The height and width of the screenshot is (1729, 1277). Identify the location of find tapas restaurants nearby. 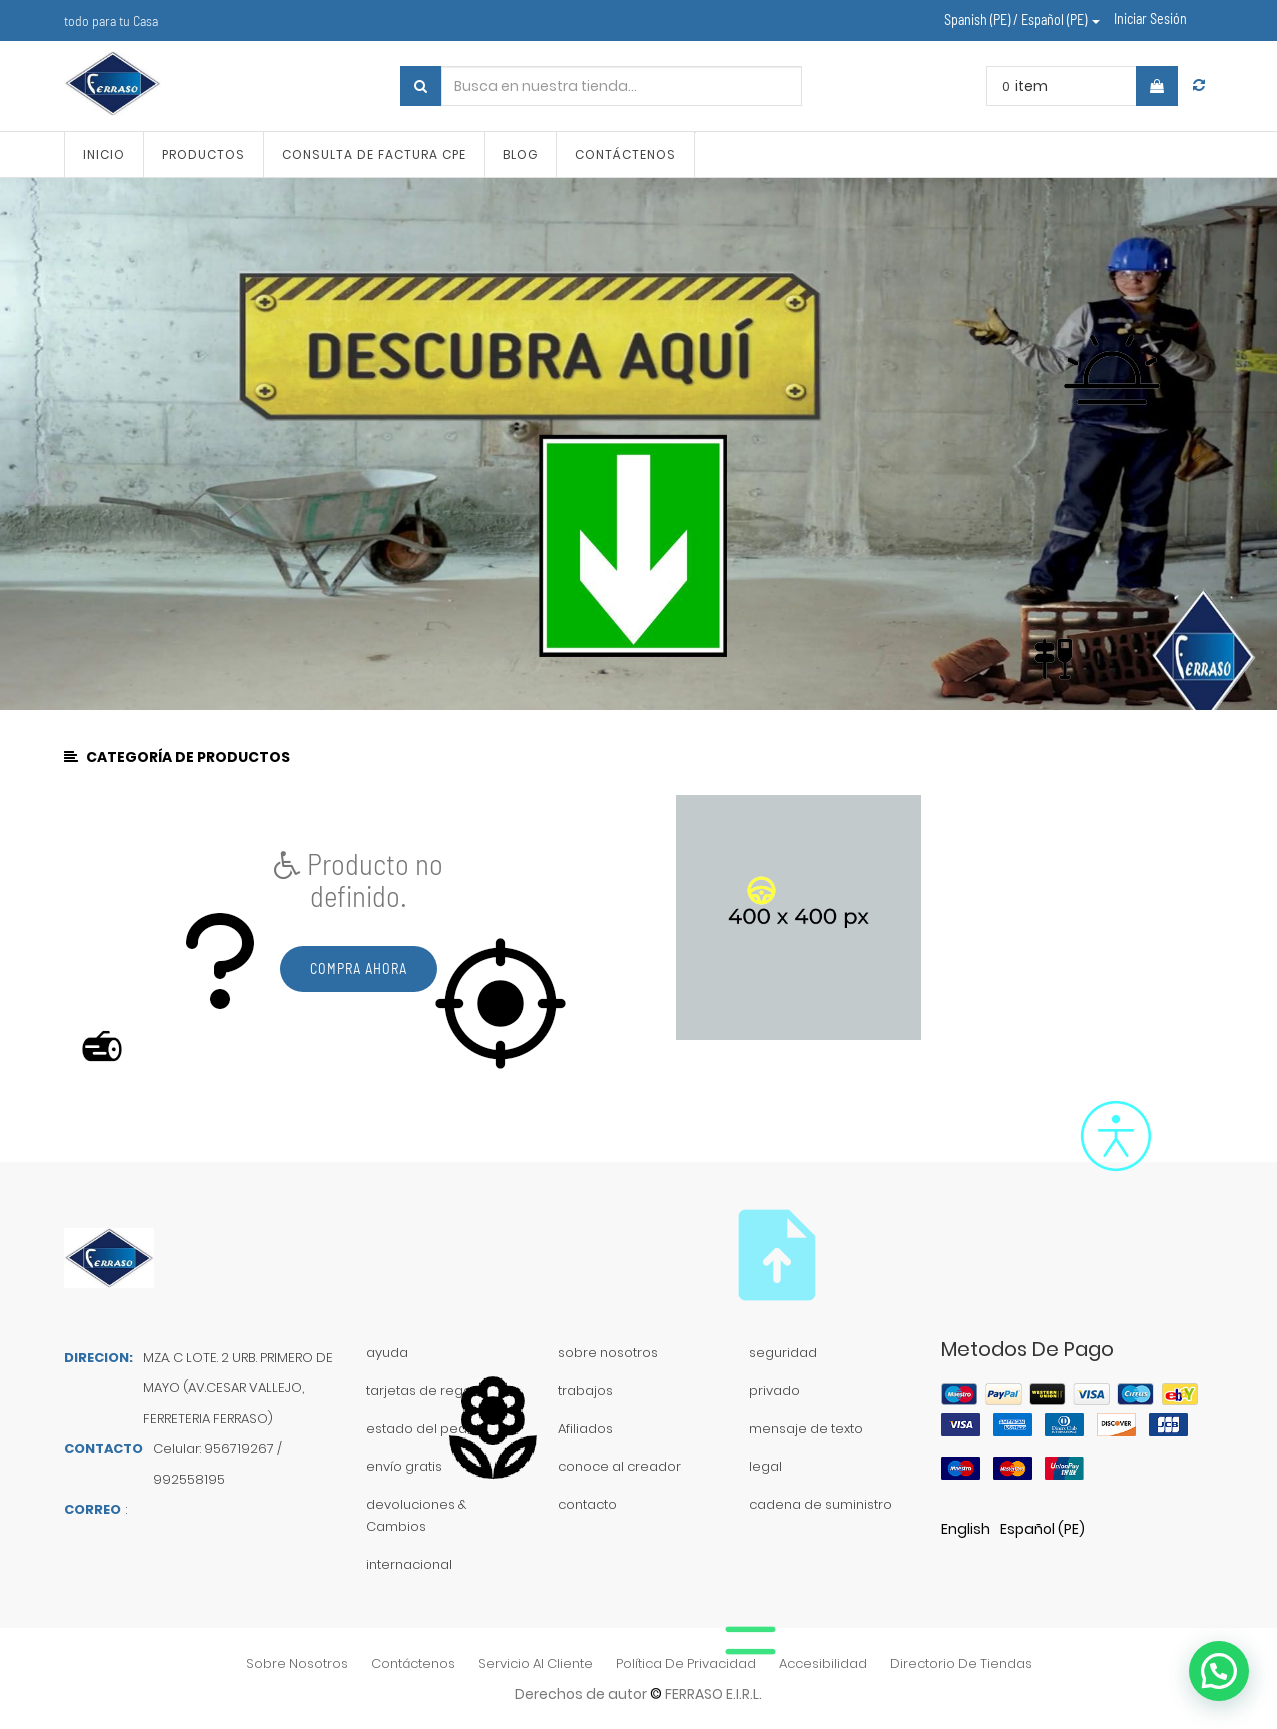
(1054, 659).